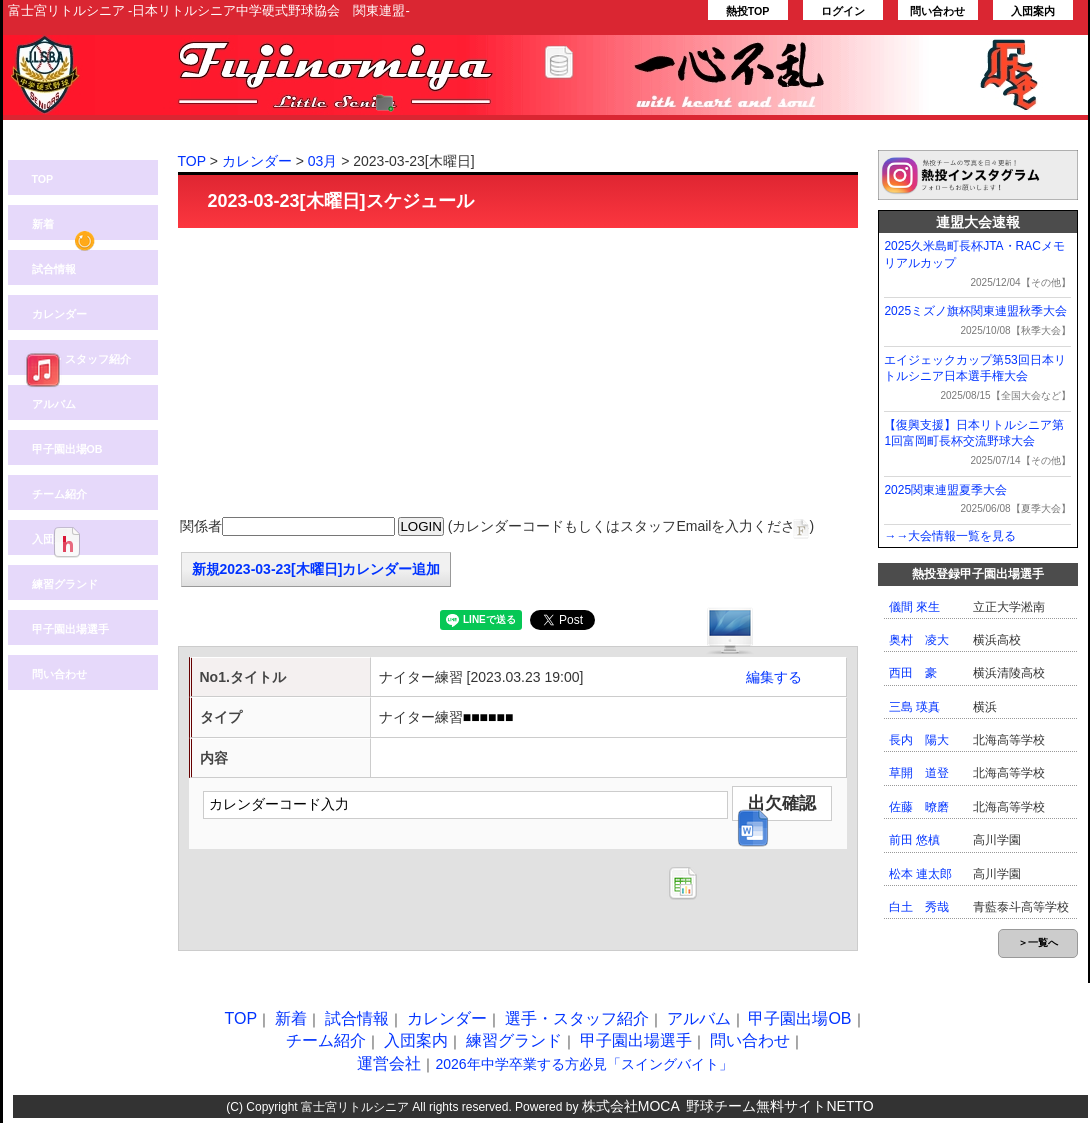 The height and width of the screenshot is (1123, 1090). What do you see at coordinates (43, 370) in the screenshot?
I see `open the music player app` at bounding box center [43, 370].